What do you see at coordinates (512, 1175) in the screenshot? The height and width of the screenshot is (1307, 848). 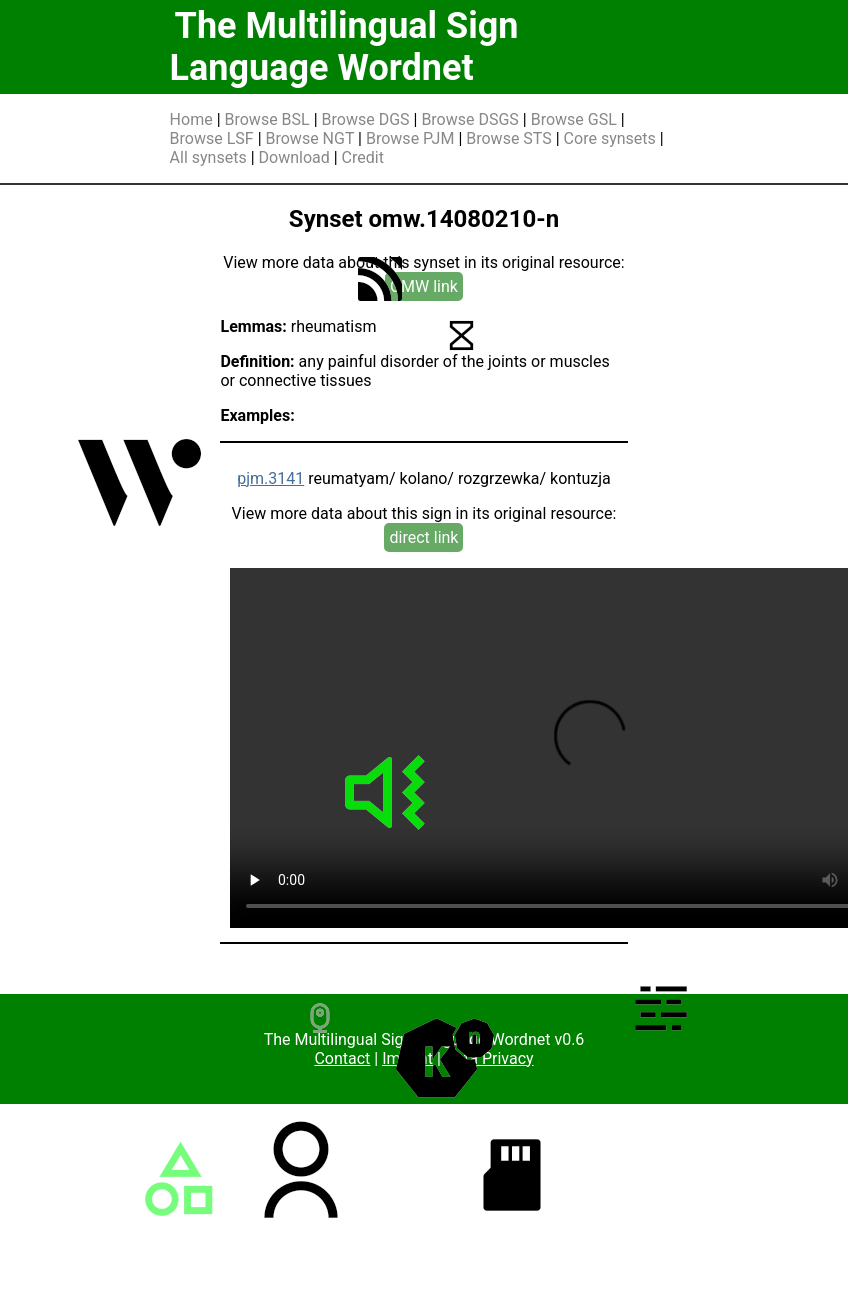 I see `access external storage settings` at bounding box center [512, 1175].